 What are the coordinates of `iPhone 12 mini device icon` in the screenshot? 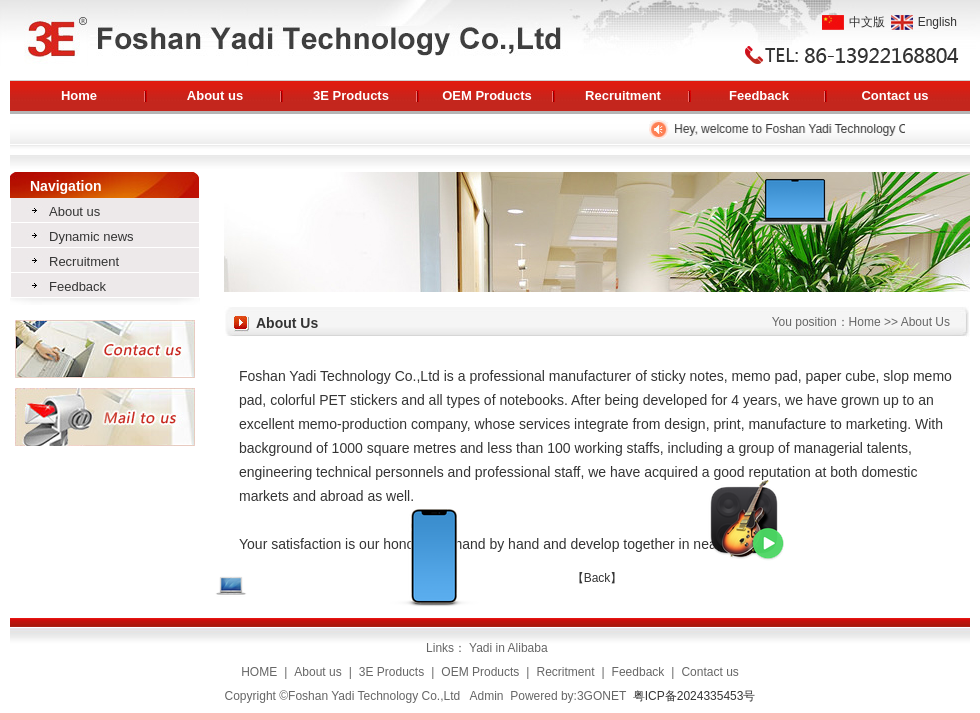 It's located at (434, 558).